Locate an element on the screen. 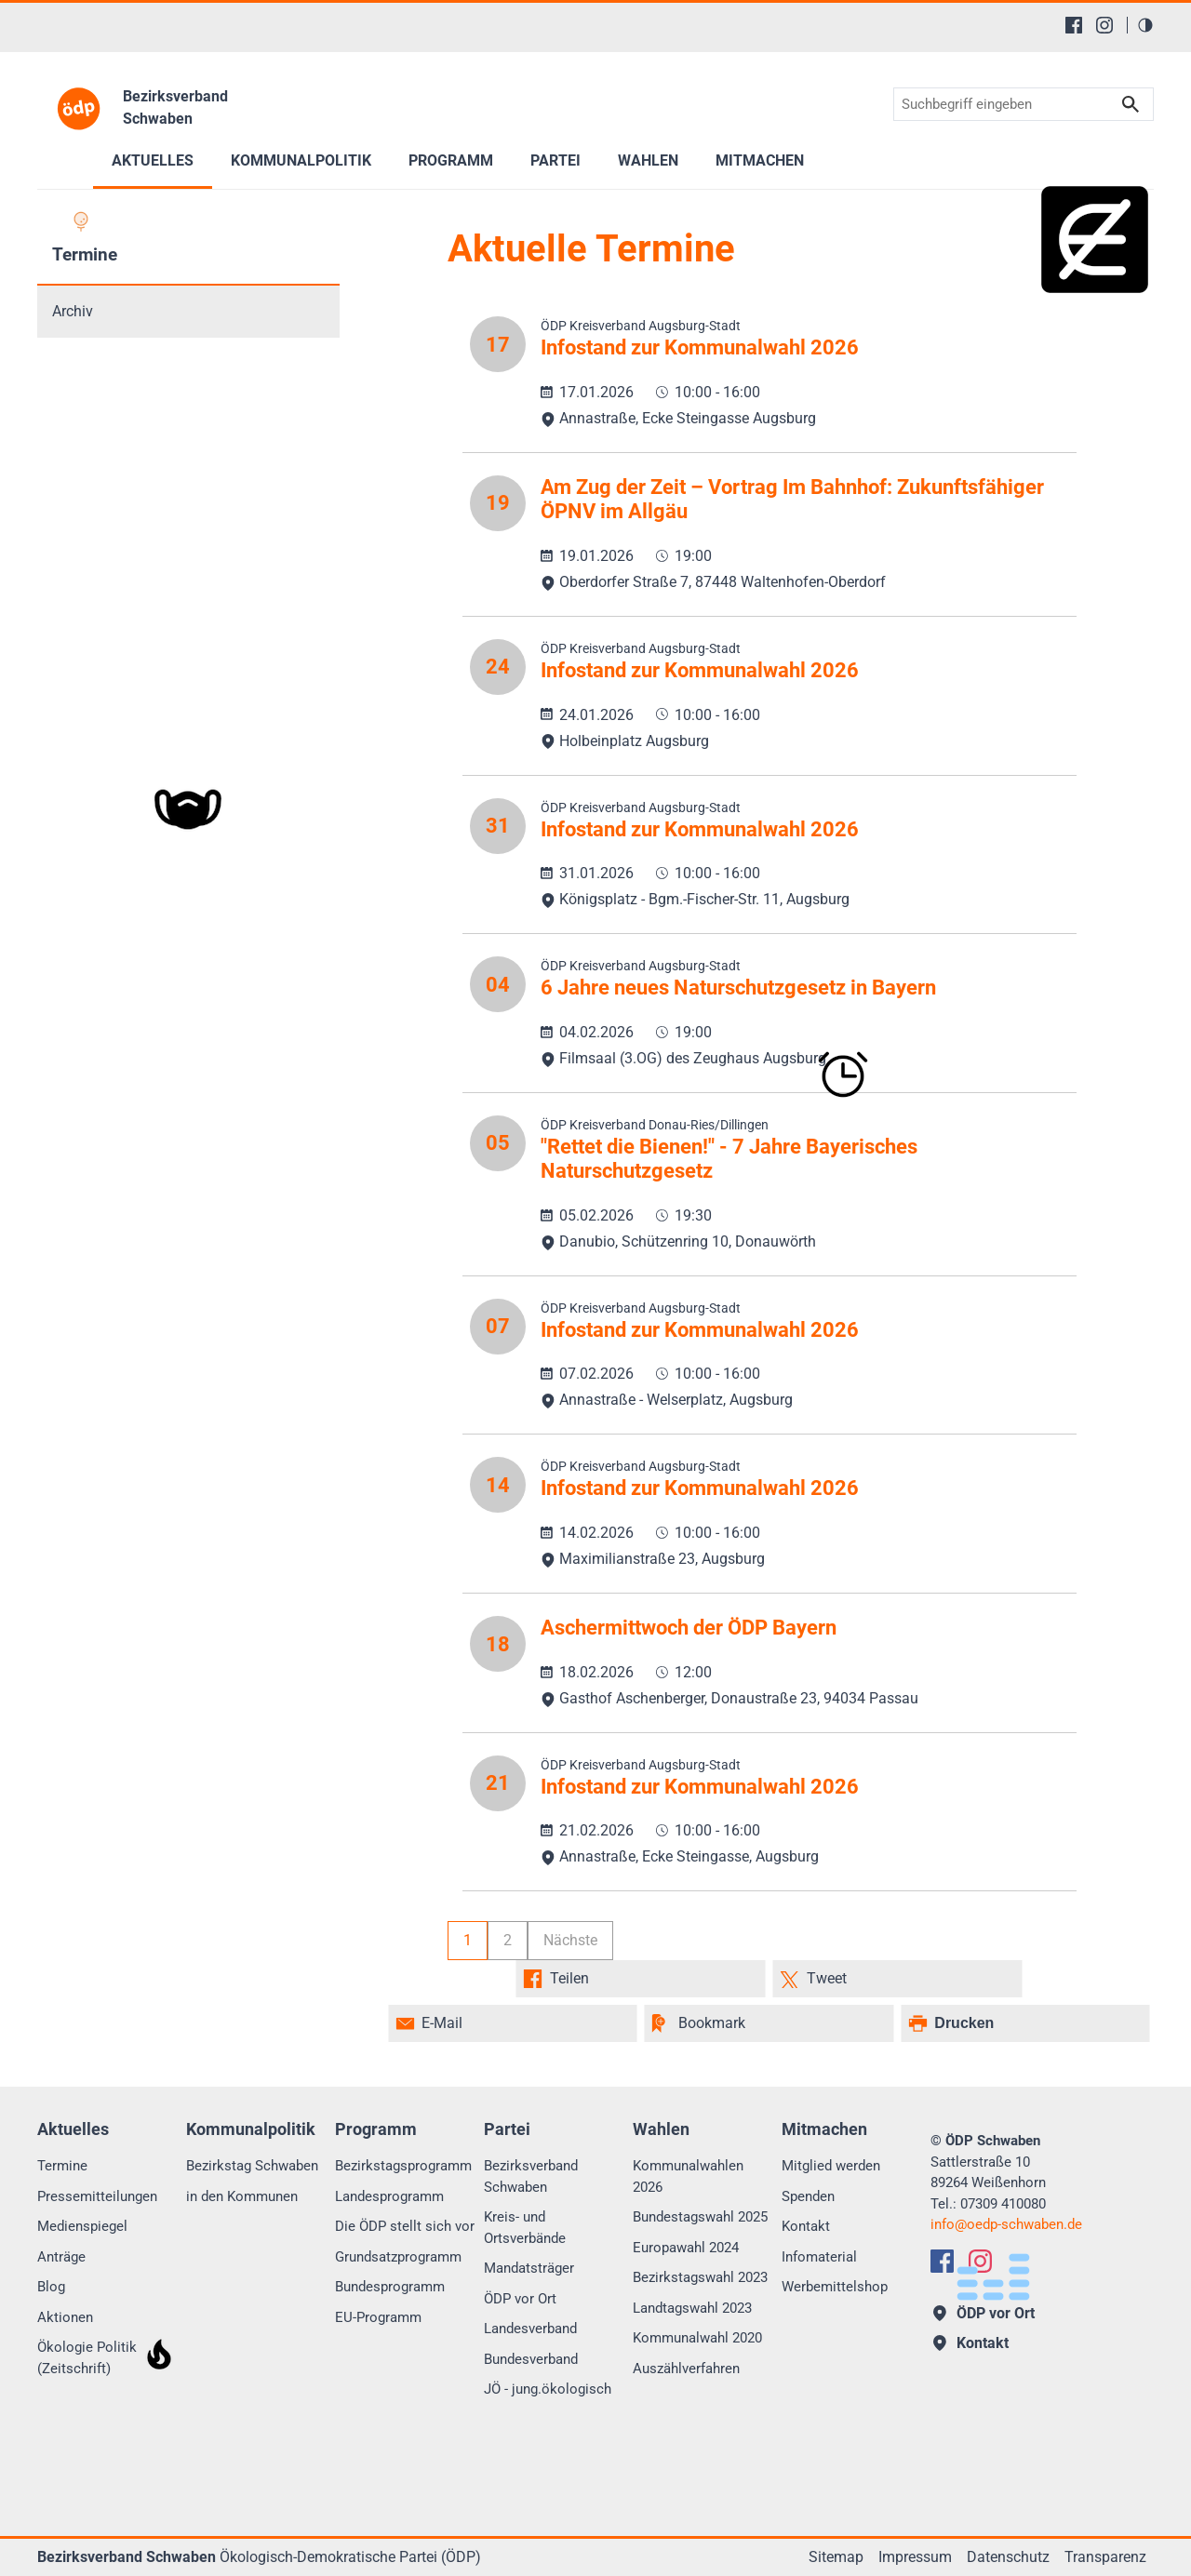 This screenshot has width=1191, height=2576. indicates item is not part of a set or group is located at coordinates (1094, 239).